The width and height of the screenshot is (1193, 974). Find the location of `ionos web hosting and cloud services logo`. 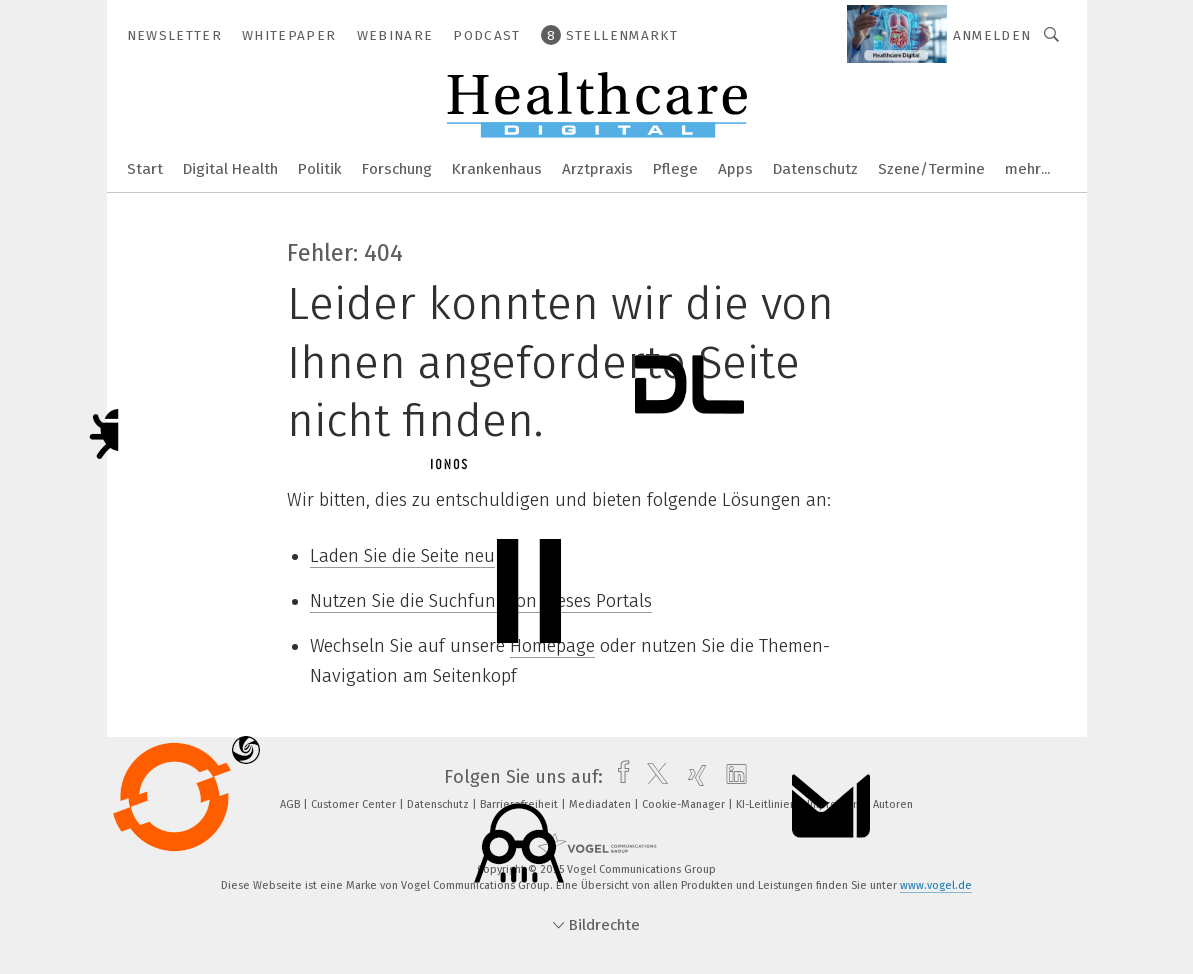

ionos web hosting and cloud services logo is located at coordinates (449, 464).